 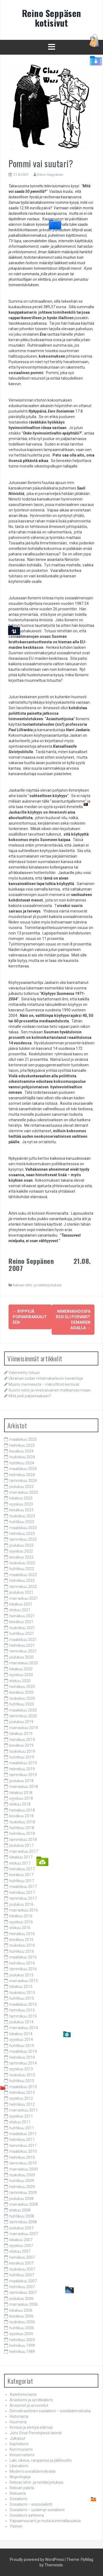 I want to click on folder containing Unreal Engine project files, so click(x=14, y=631).